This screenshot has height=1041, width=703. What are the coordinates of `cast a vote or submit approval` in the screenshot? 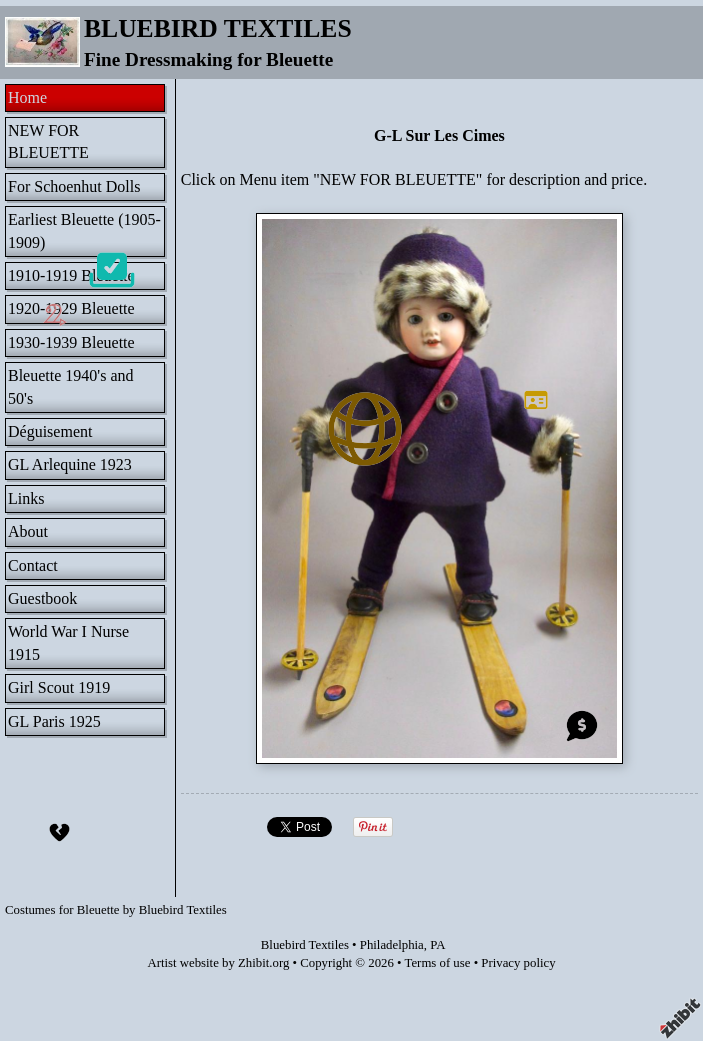 It's located at (112, 270).